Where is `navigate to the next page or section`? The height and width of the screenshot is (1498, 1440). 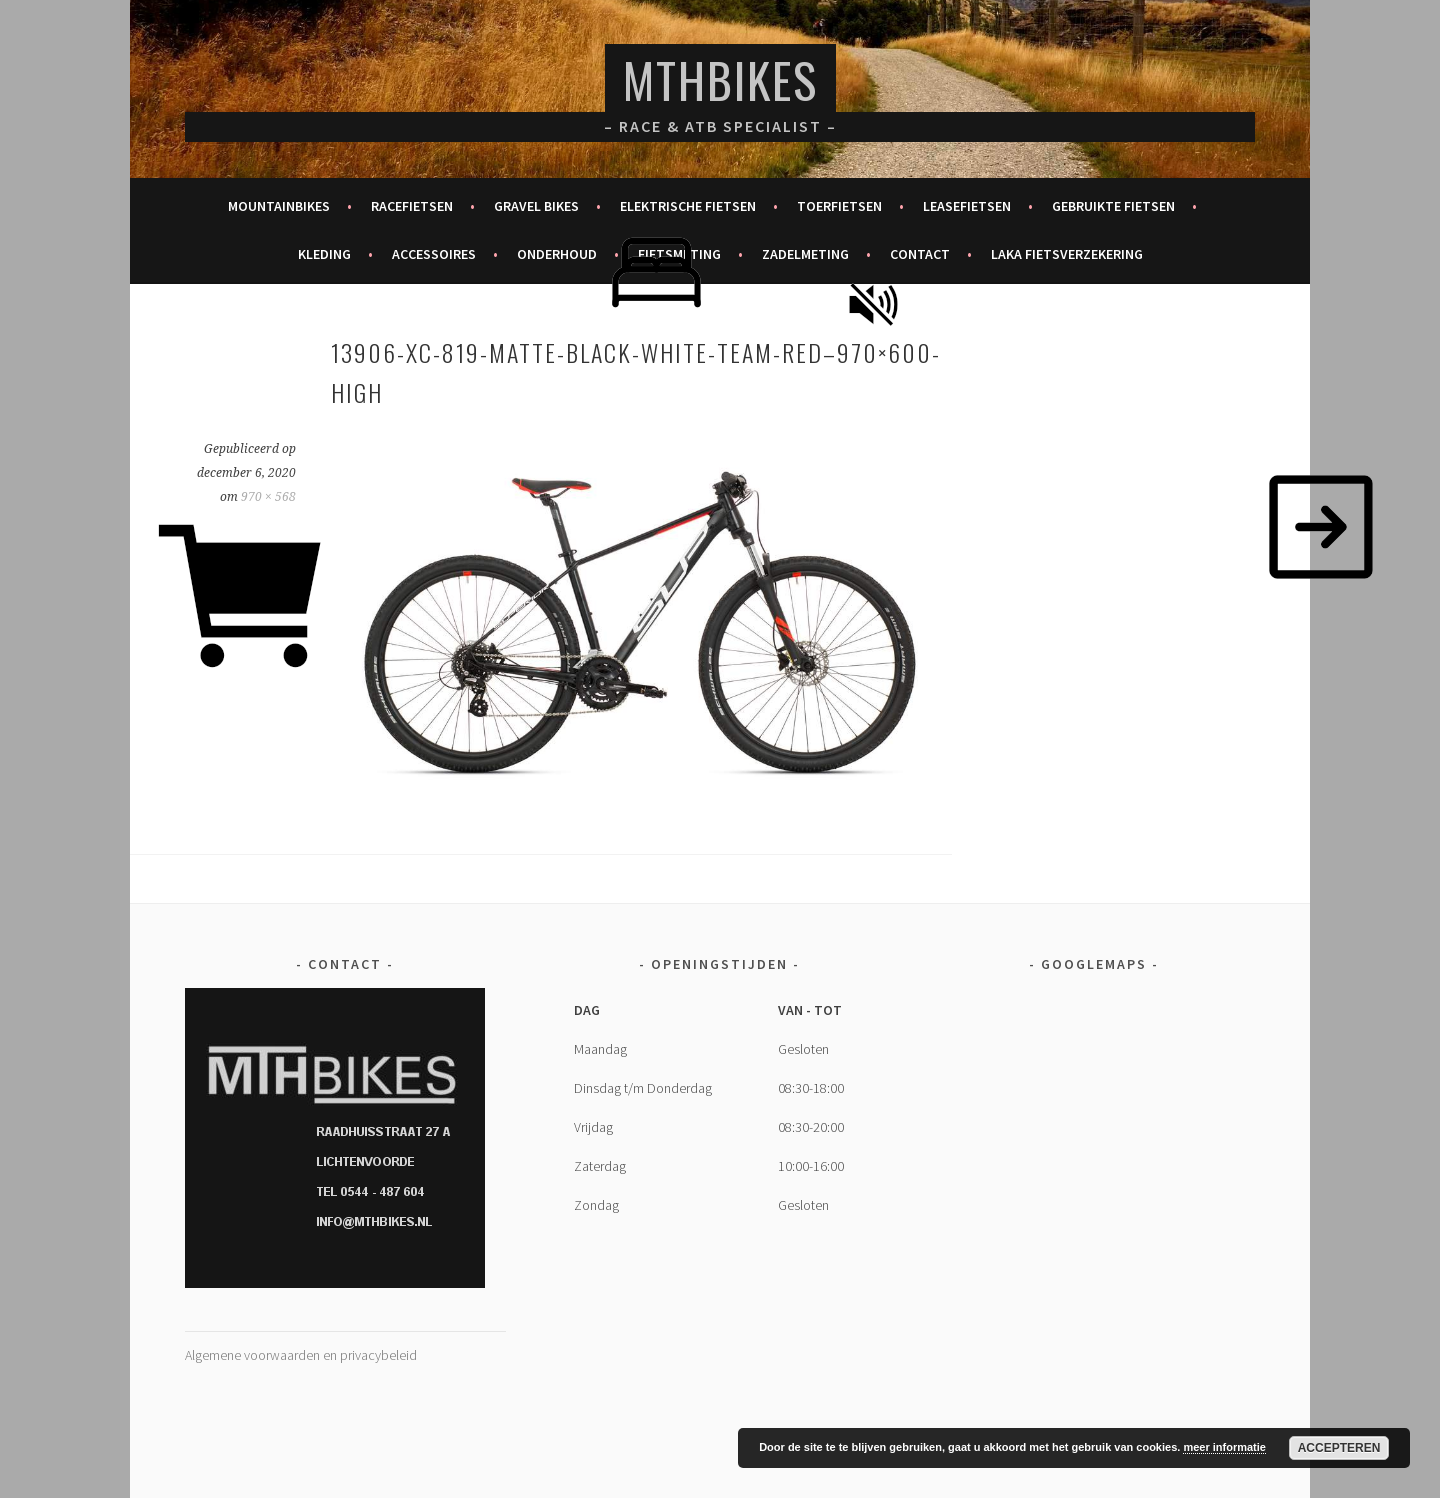 navigate to the next page or section is located at coordinates (1321, 527).